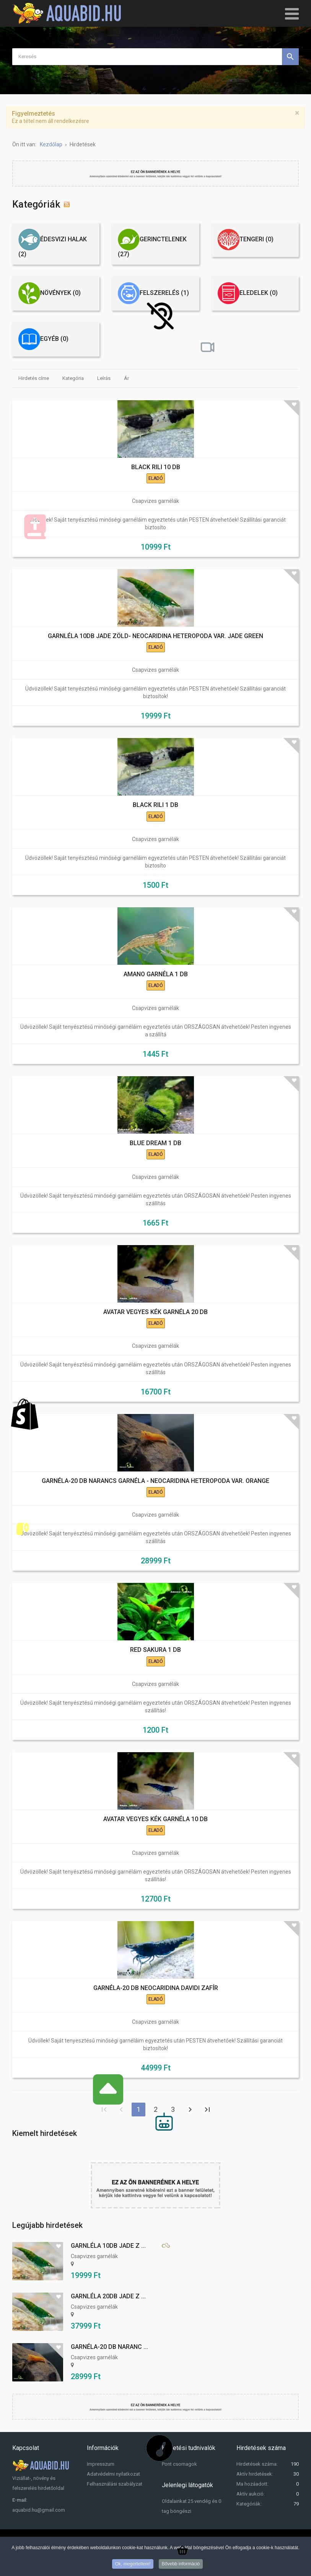 This screenshot has width=311, height=2576. What do you see at coordinates (164, 2123) in the screenshot?
I see `access AI assistant or chatbot` at bounding box center [164, 2123].